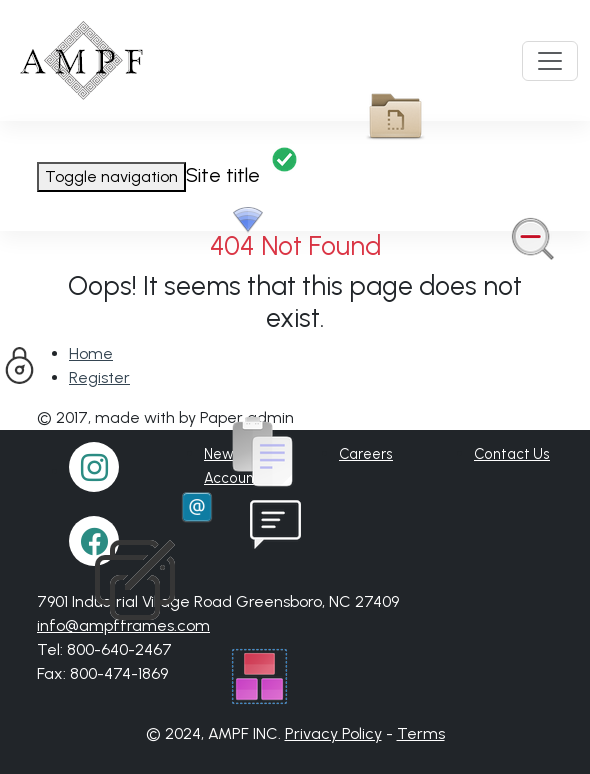 The height and width of the screenshot is (774, 590). Describe the element at coordinates (533, 239) in the screenshot. I see `zoom out to see more content` at that location.